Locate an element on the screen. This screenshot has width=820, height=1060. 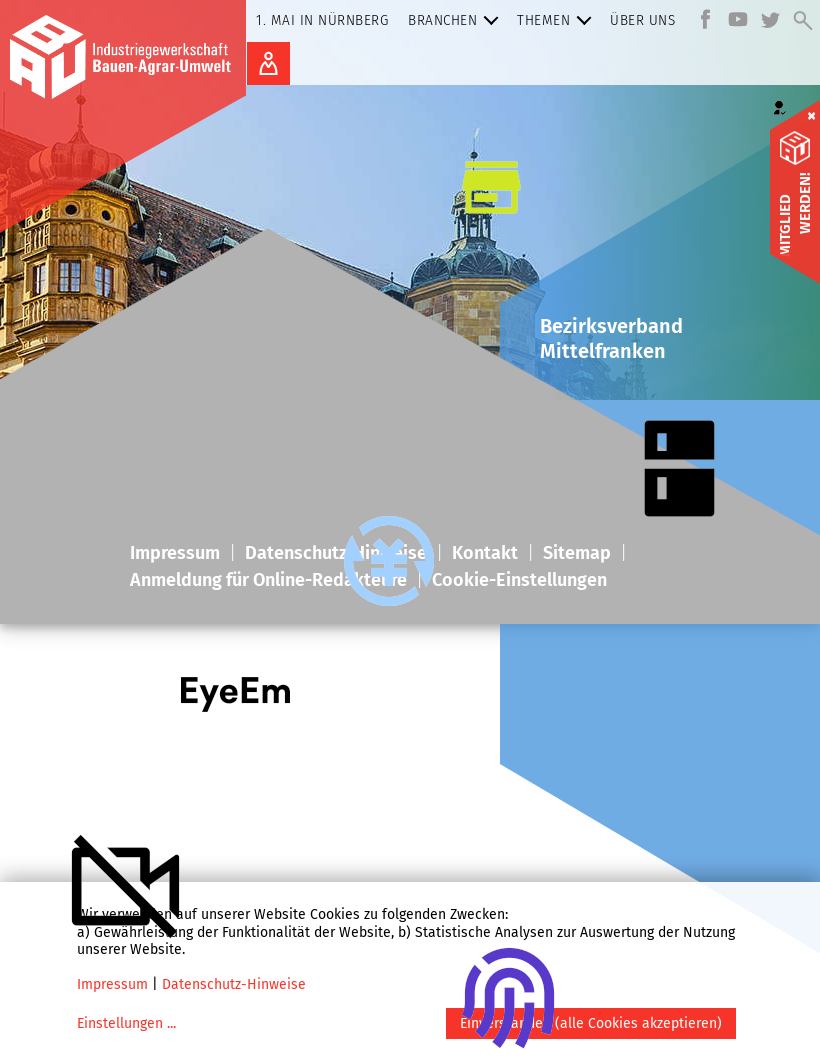
access the store or shop section is located at coordinates (491, 187).